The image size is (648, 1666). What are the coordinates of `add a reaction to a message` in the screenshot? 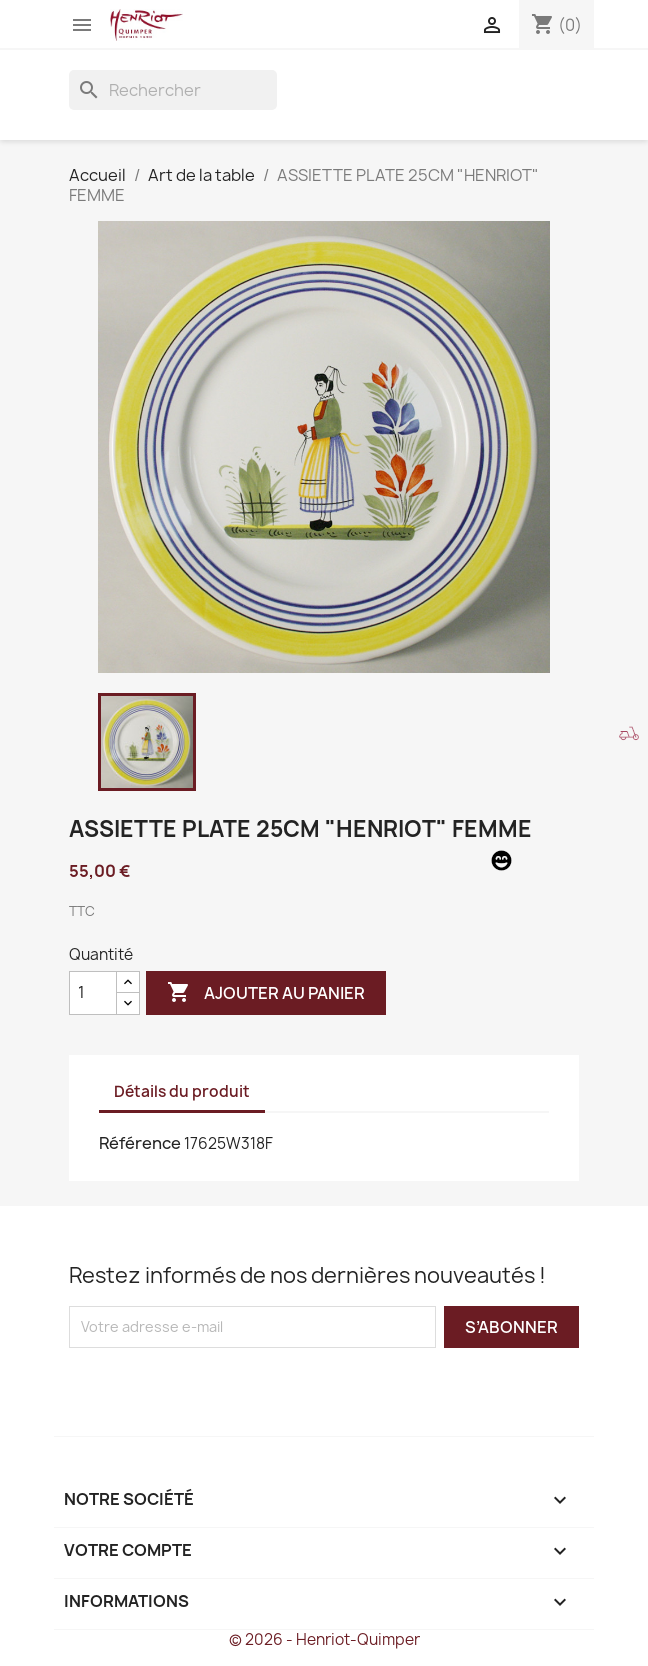 It's located at (501, 860).